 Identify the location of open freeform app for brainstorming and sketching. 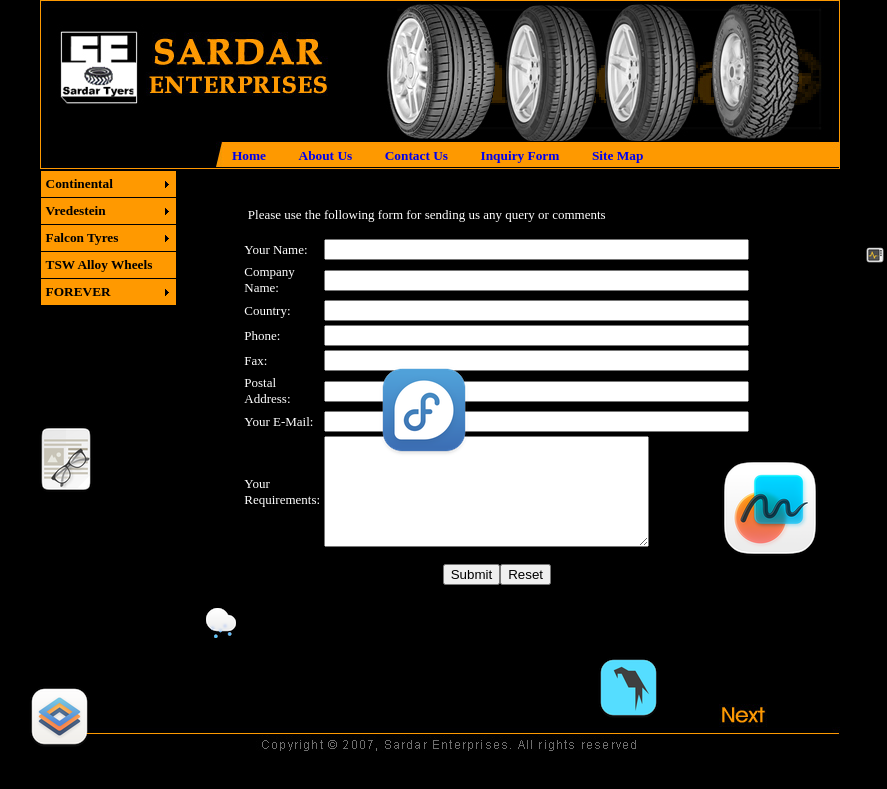
(770, 508).